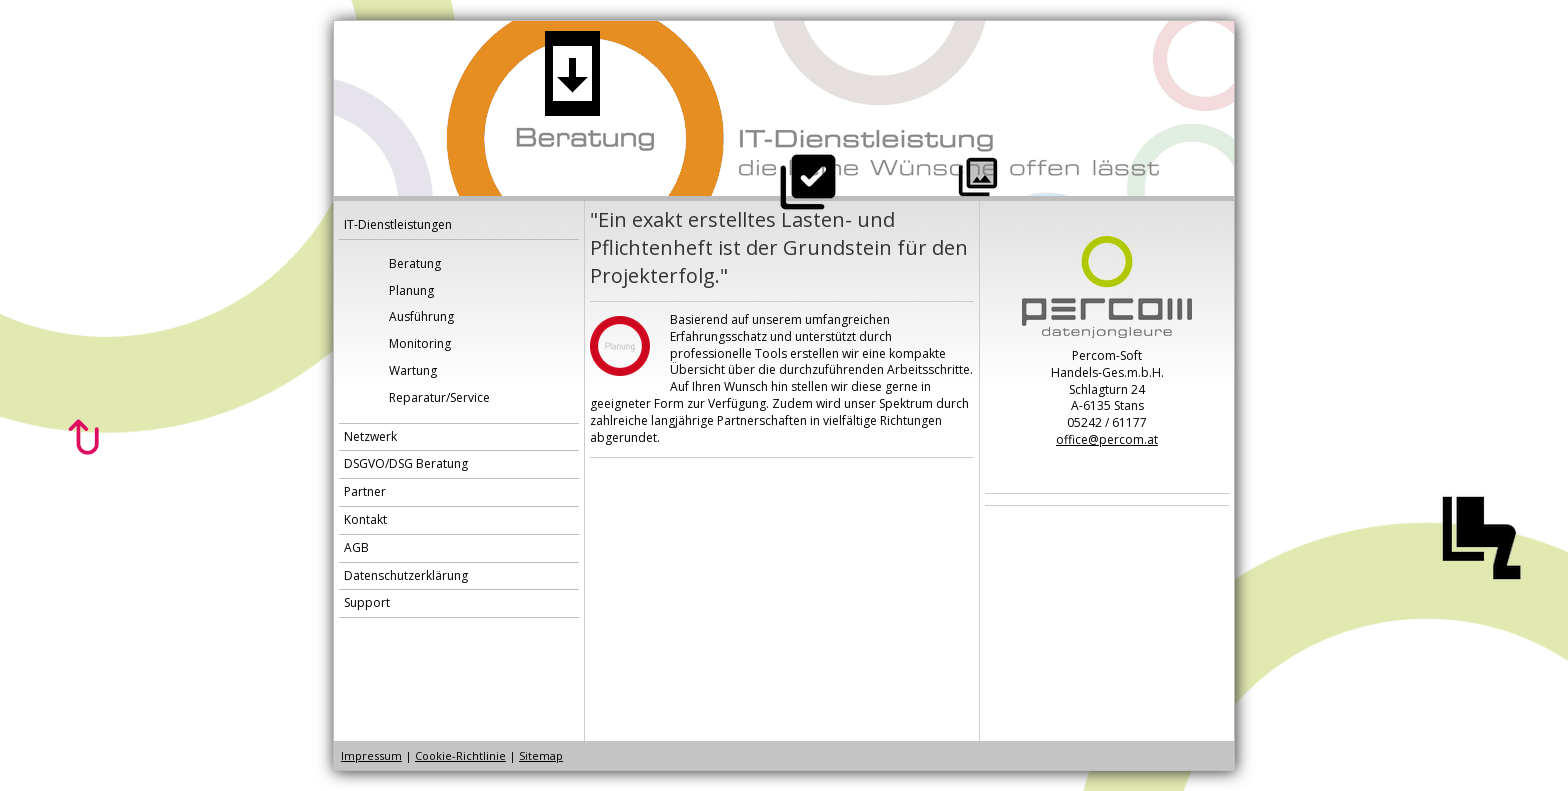 This screenshot has width=1568, height=791. What do you see at coordinates (572, 73) in the screenshot?
I see `system update available for download` at bounding box center [572, 73].